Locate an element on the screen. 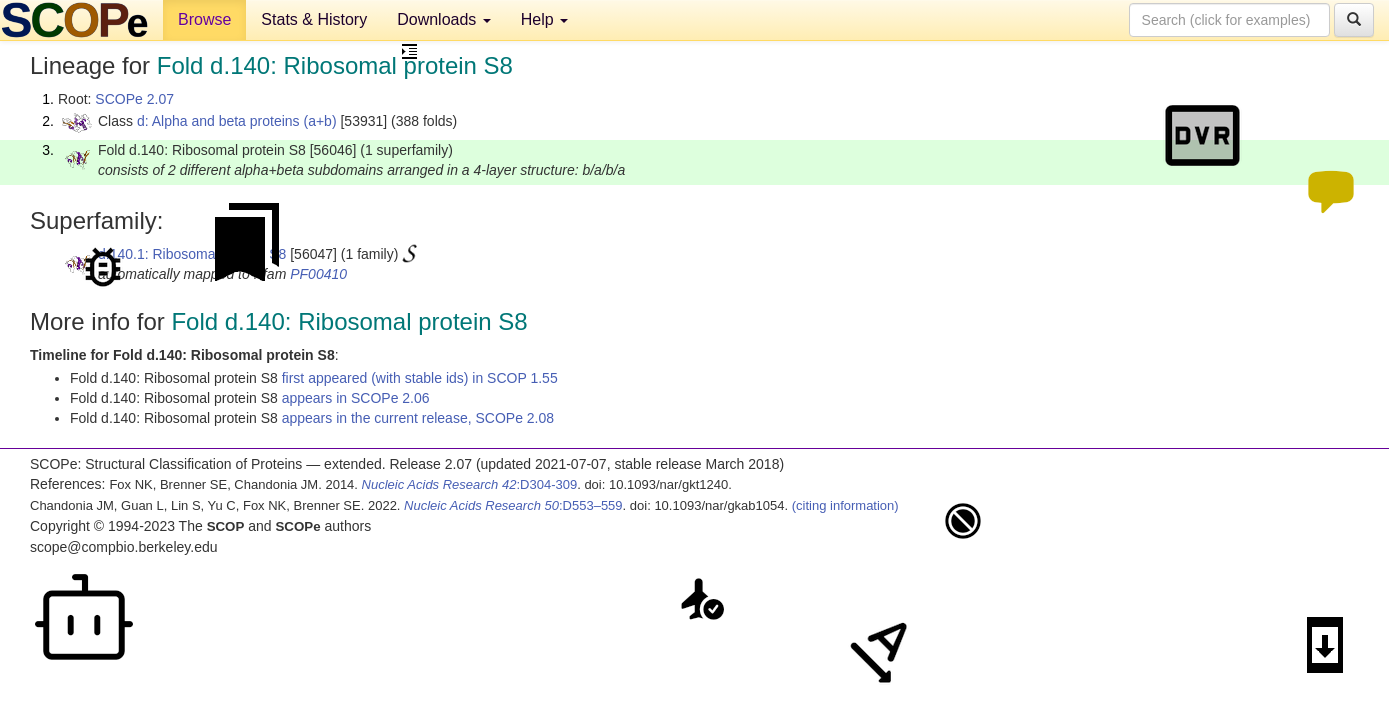  increase text indentation is located at coordinates (409, 51).